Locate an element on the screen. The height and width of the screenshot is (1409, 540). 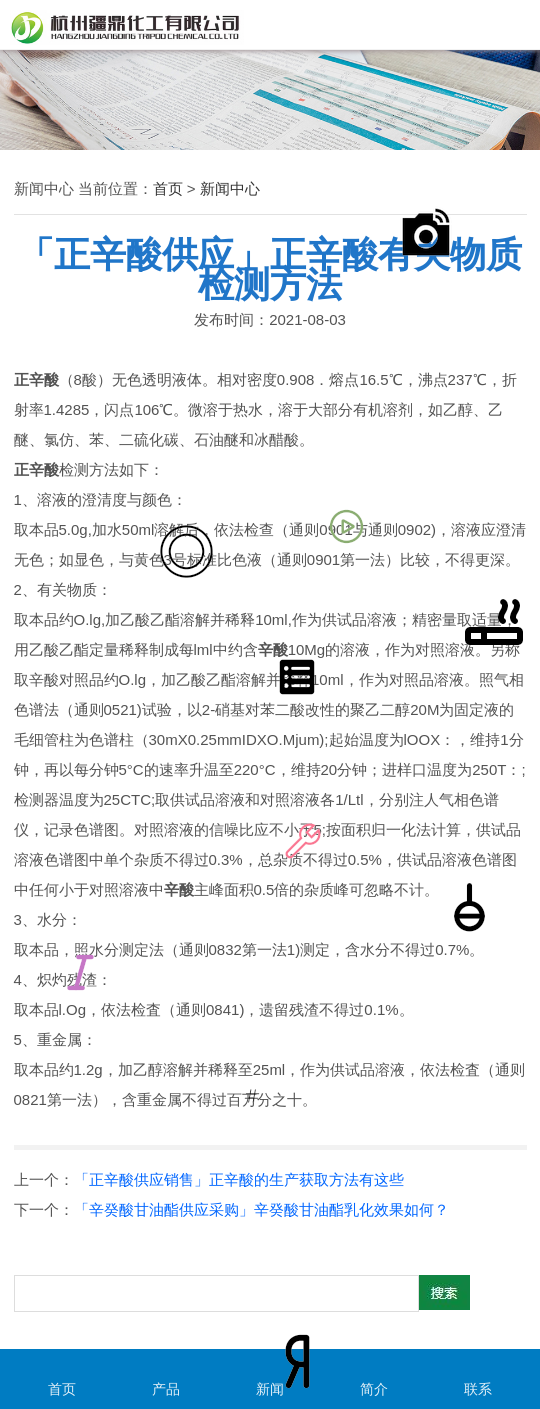
open yandex app or services is located at coordinates (297, 1361).